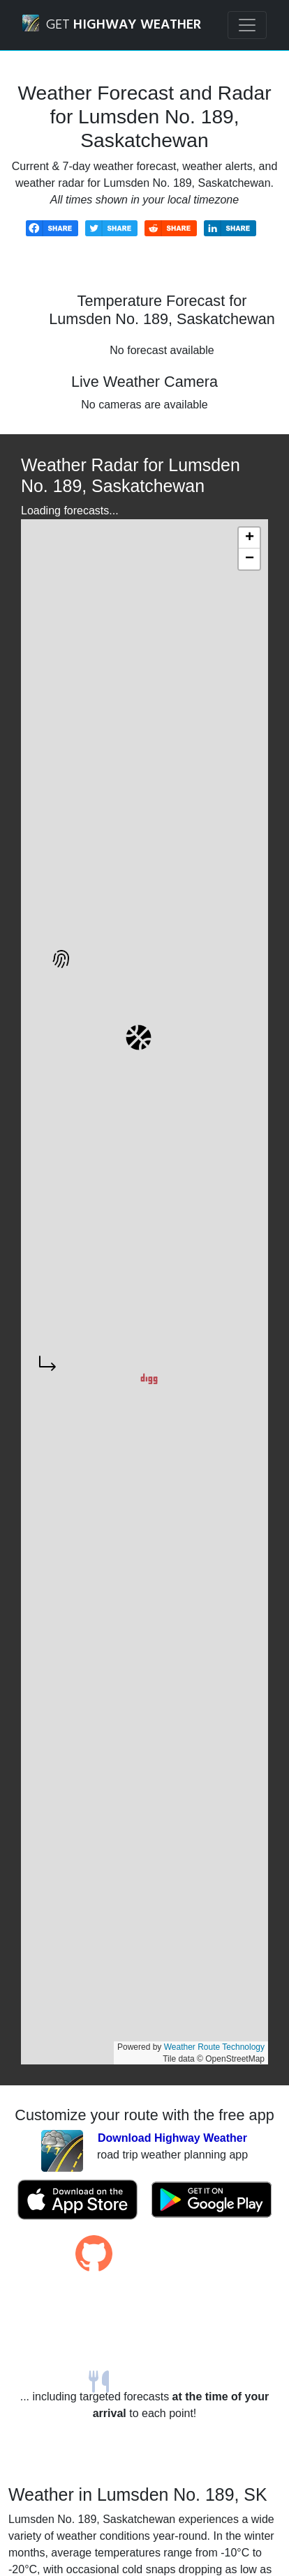  I want to click on link to digg social news platform, so click(149, 1378).